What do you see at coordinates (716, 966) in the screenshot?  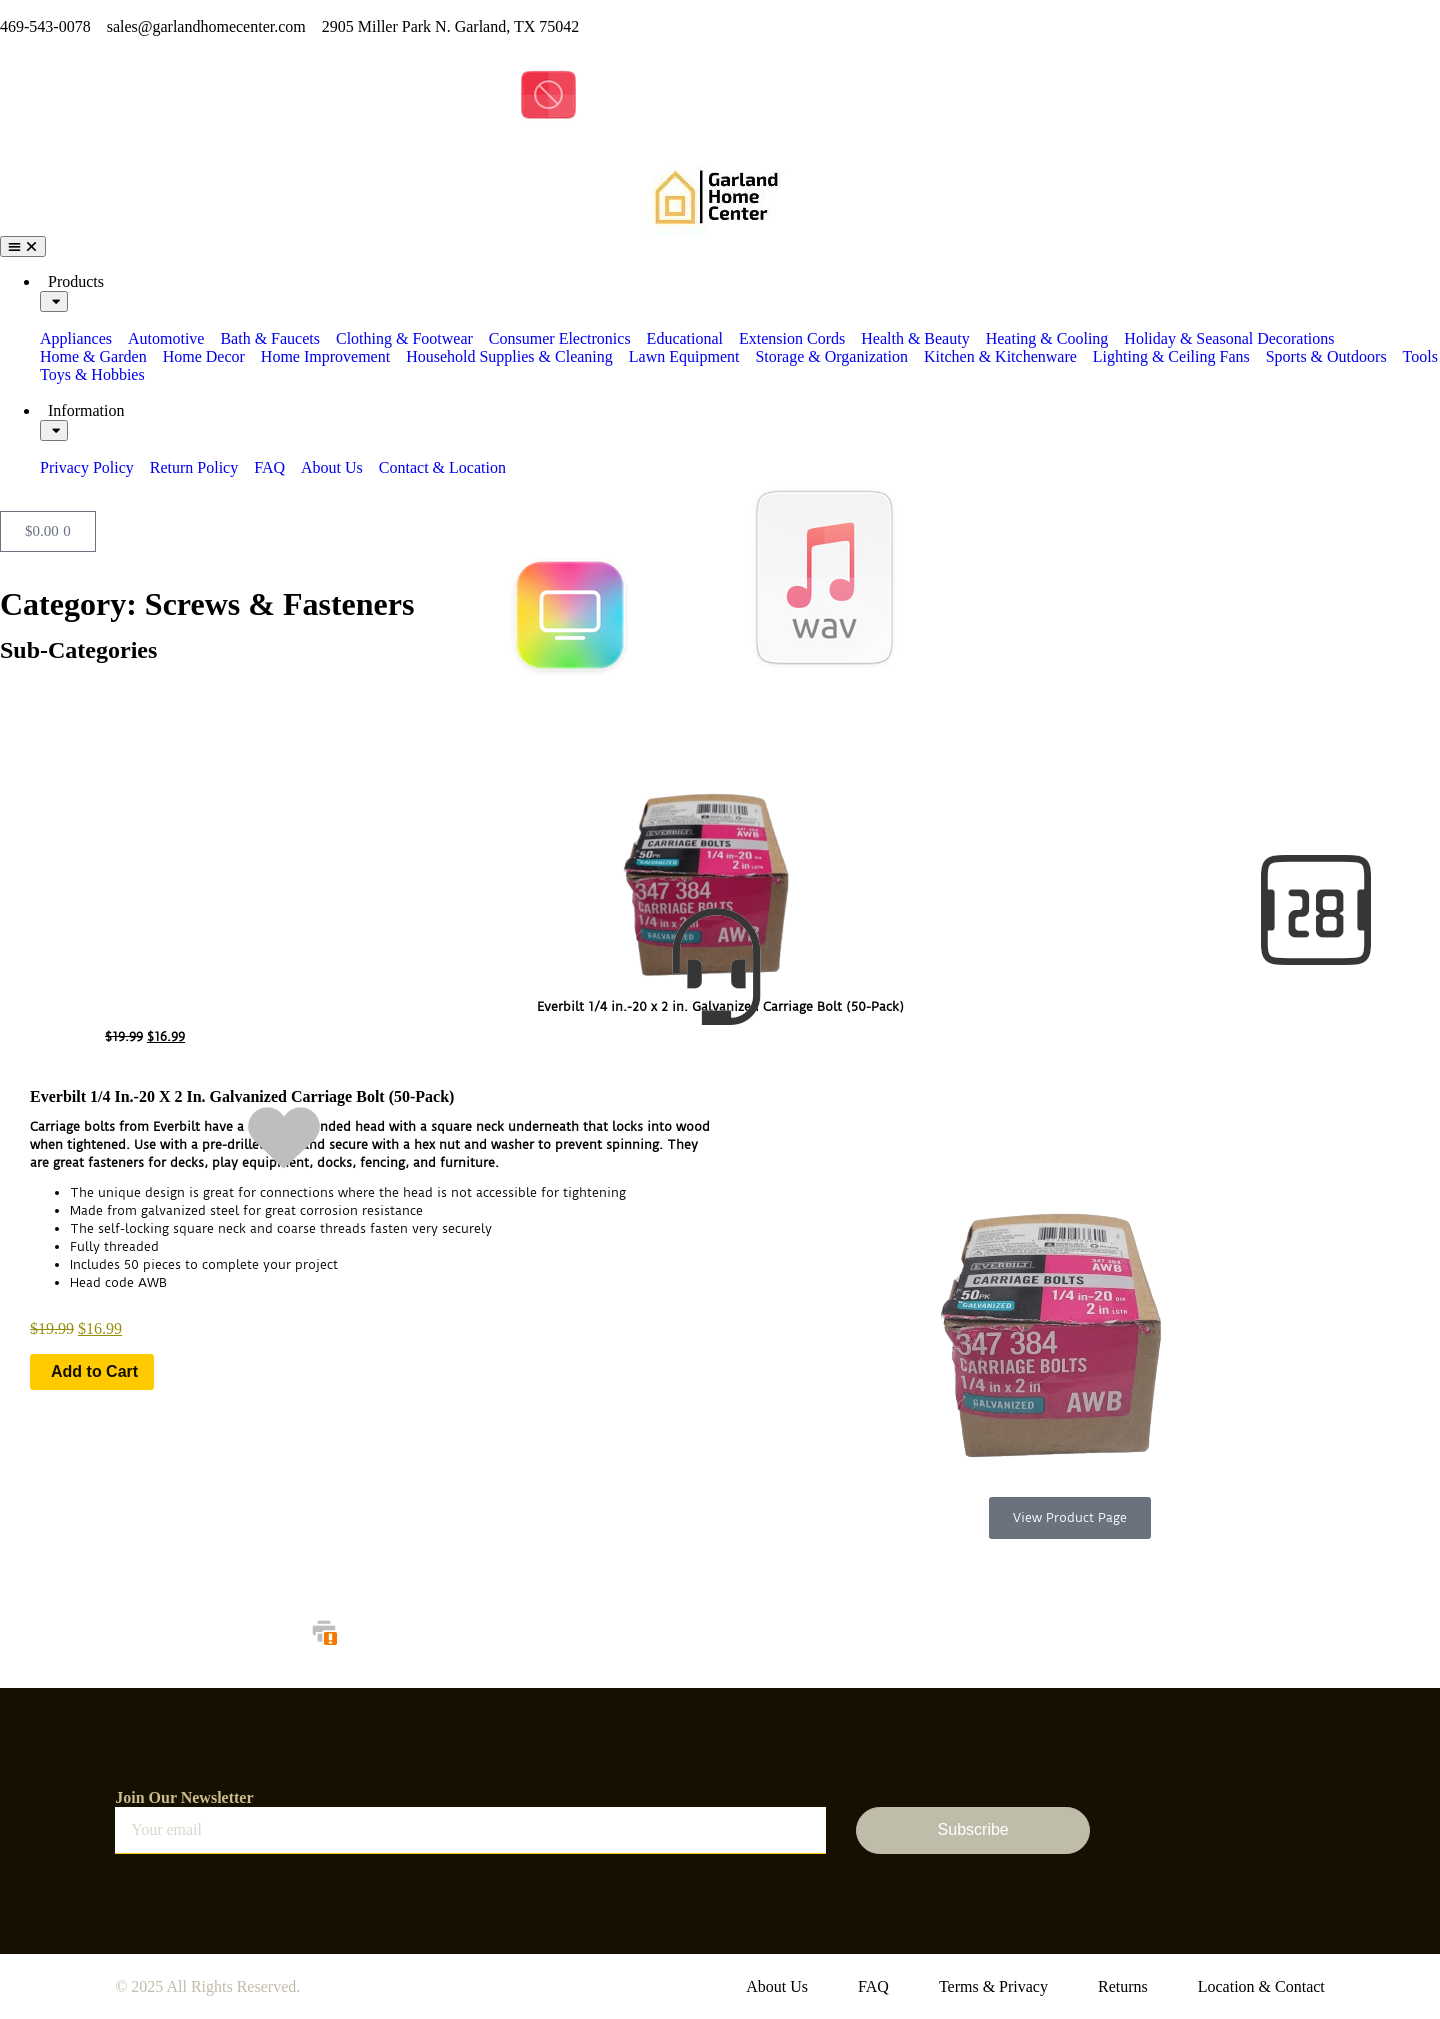 I see `audio or headset settings` at bounding box center [716, 966].